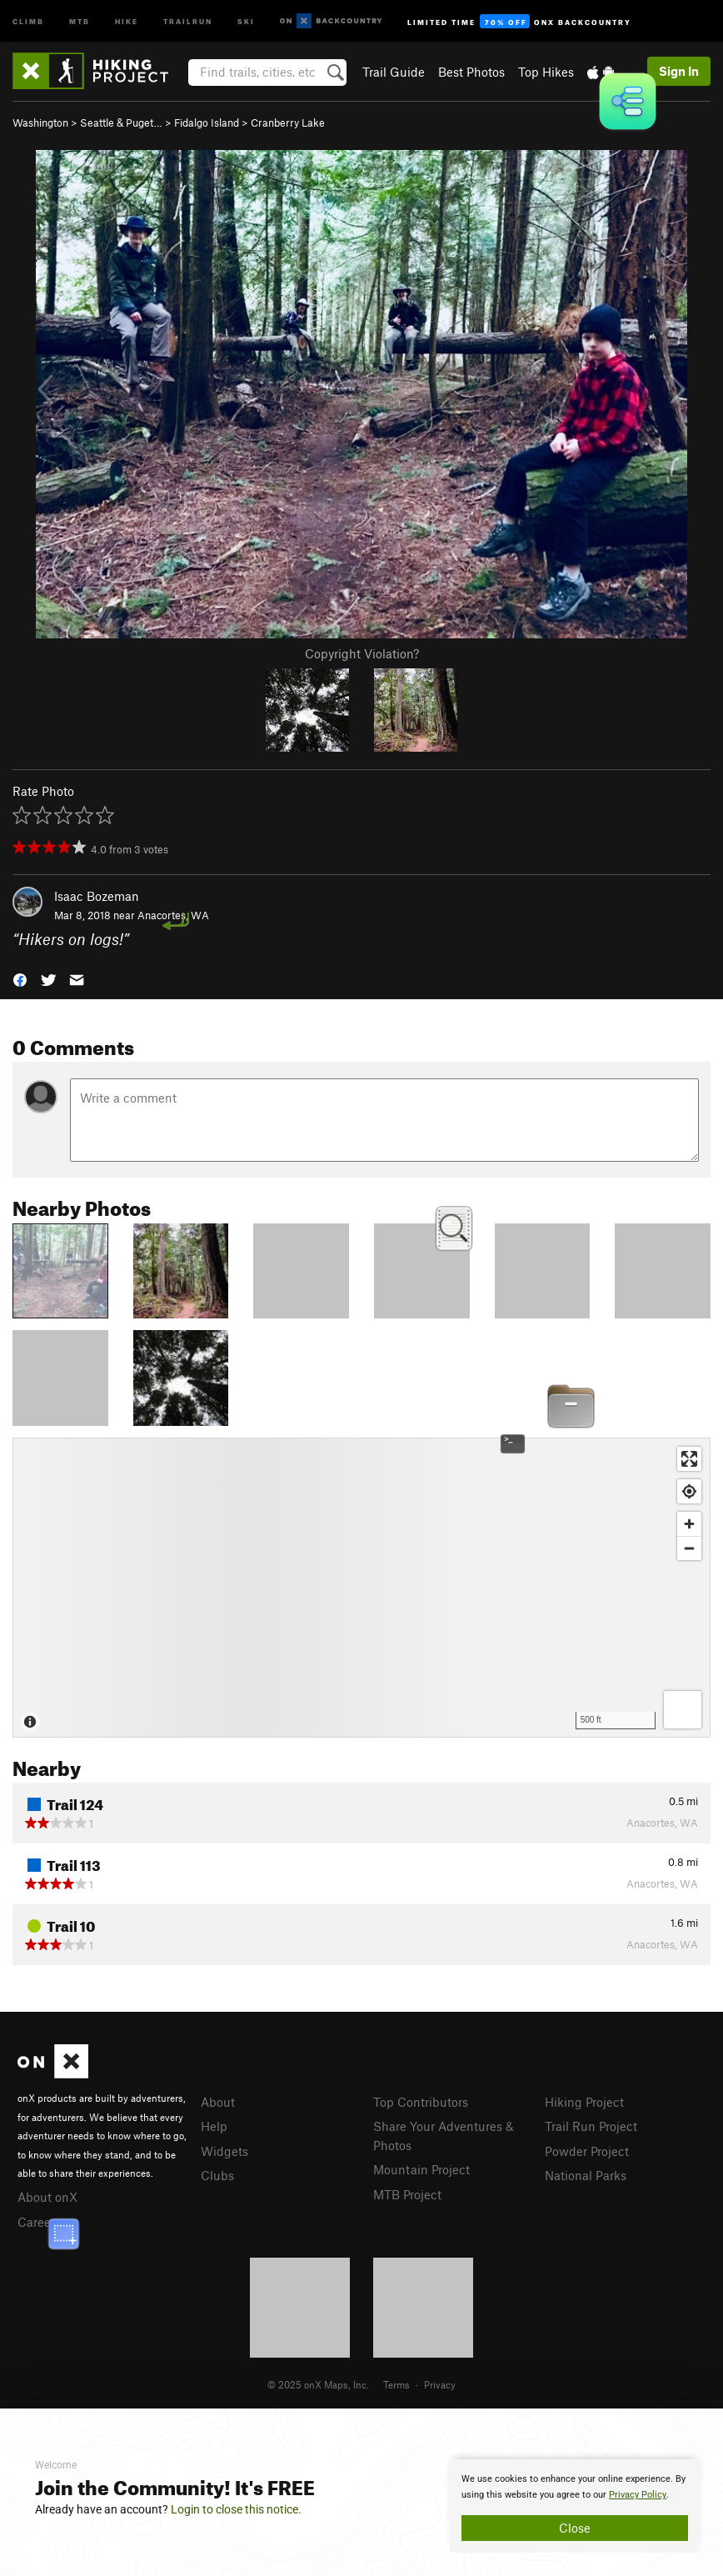 This screenshot has width=723, height=2576. What do you see at coordinates (512, 1443) in the screenshot?
I see `open the terminal or command line interface` at bounding box center [512, 1443].